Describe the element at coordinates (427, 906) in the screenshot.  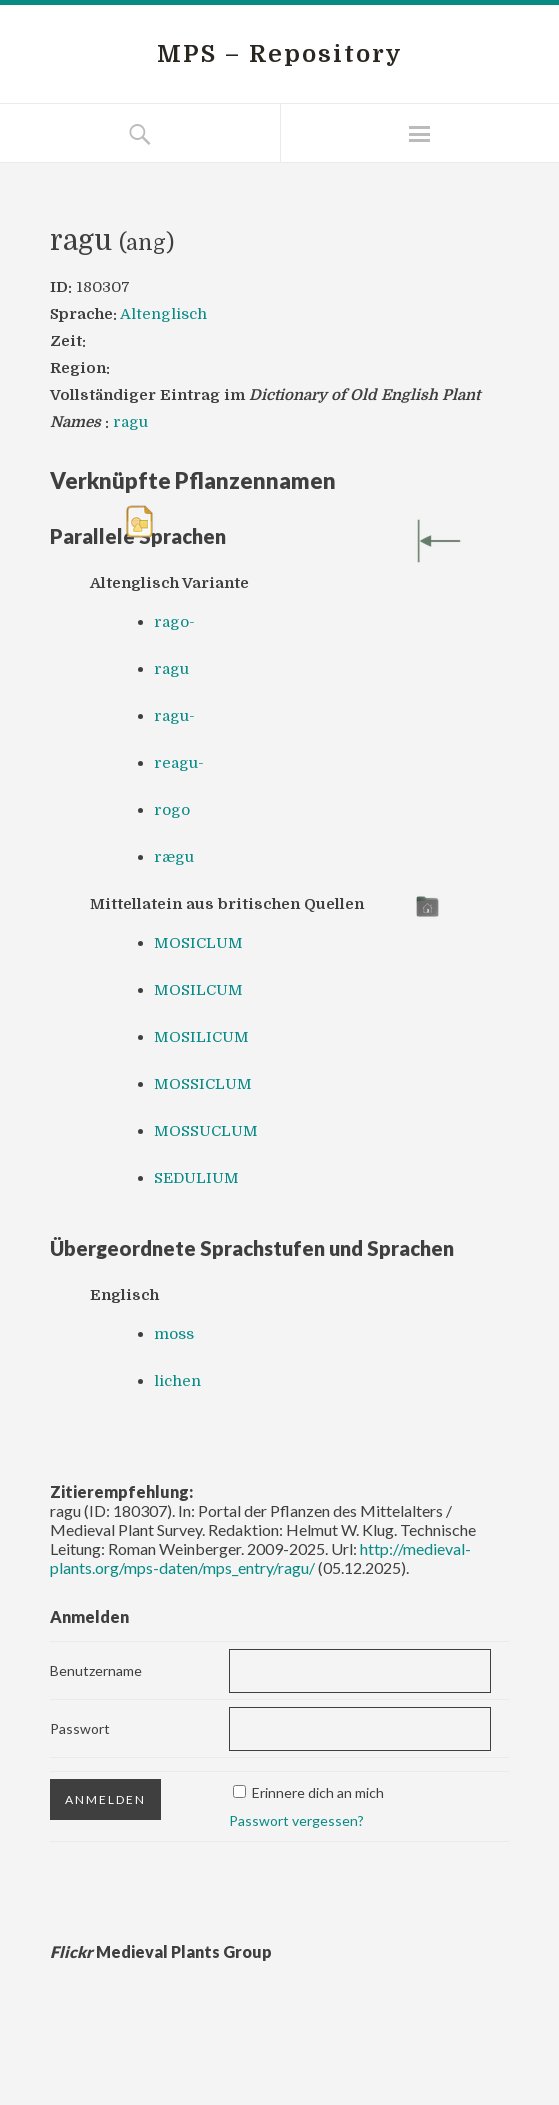
I see `access your home folder` at that location.